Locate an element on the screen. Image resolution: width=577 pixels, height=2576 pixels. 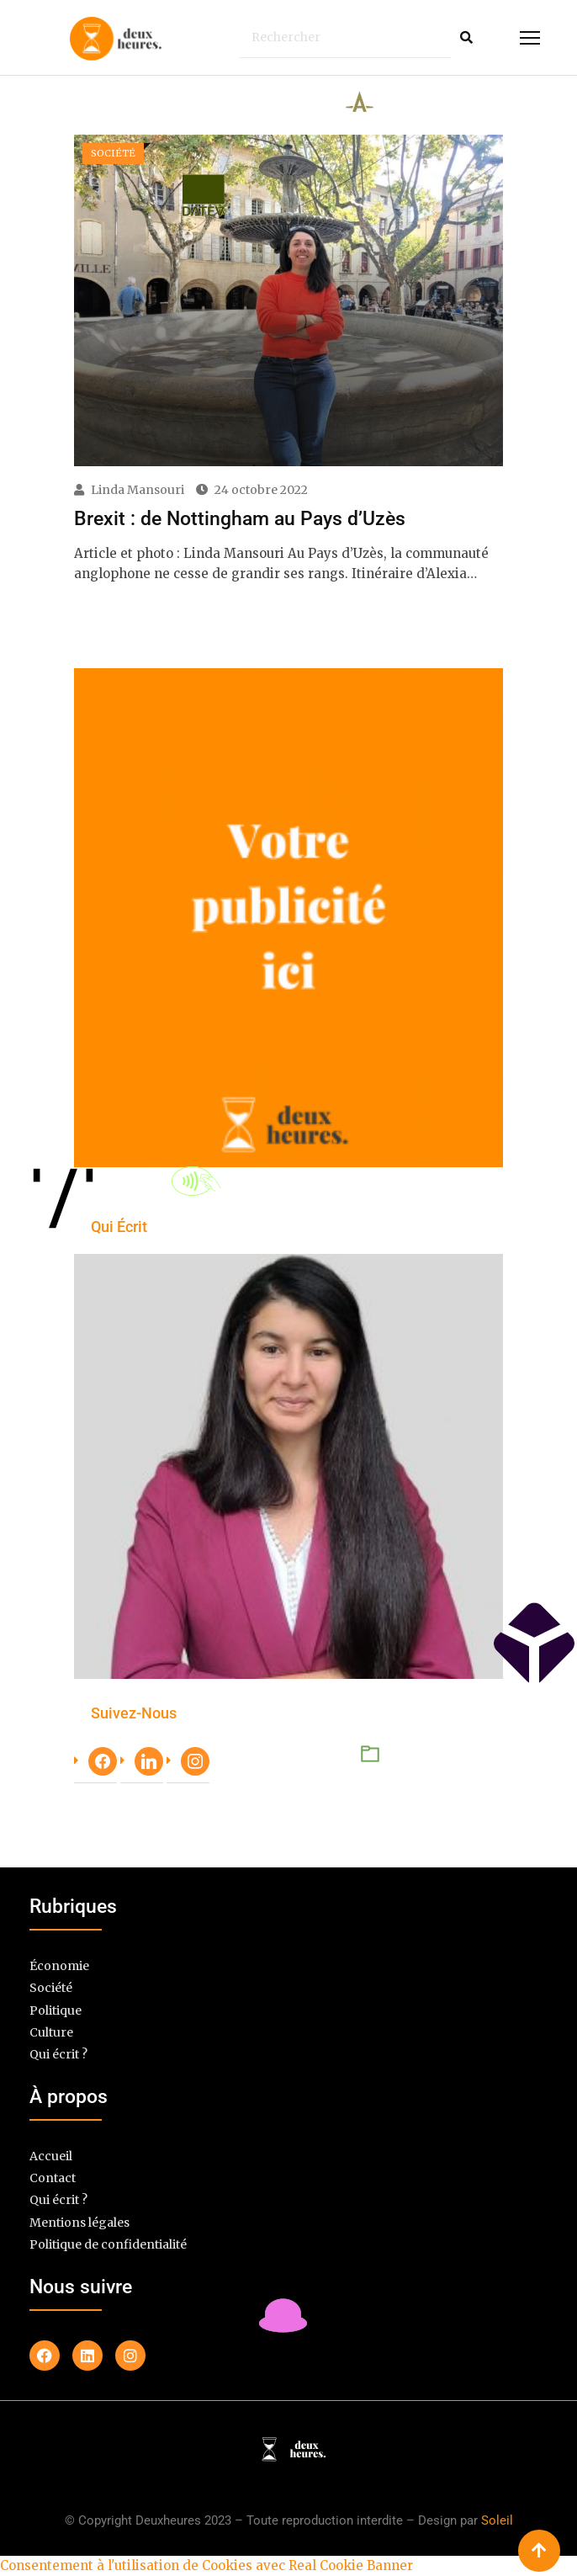
autoprefixer CSS tool logo is located at coordinates (359, 101).